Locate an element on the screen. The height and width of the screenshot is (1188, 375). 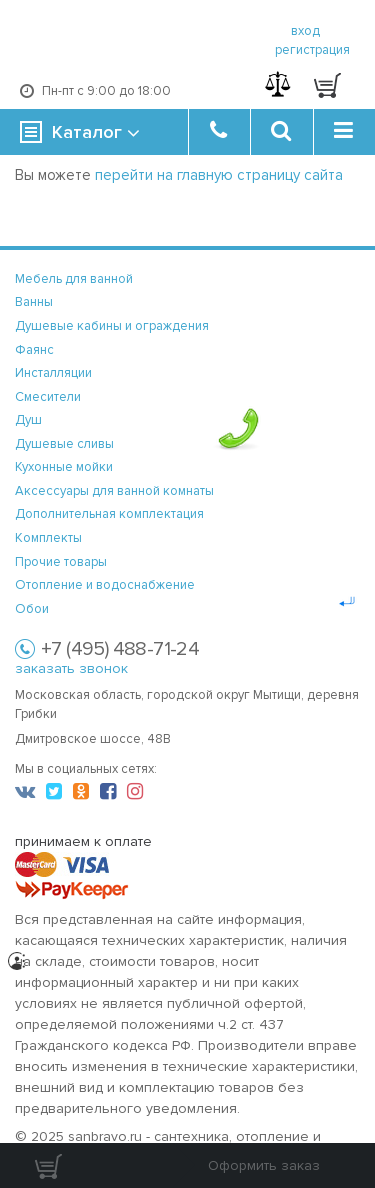
browse artists in your music library is located at coordinates (17, 961).